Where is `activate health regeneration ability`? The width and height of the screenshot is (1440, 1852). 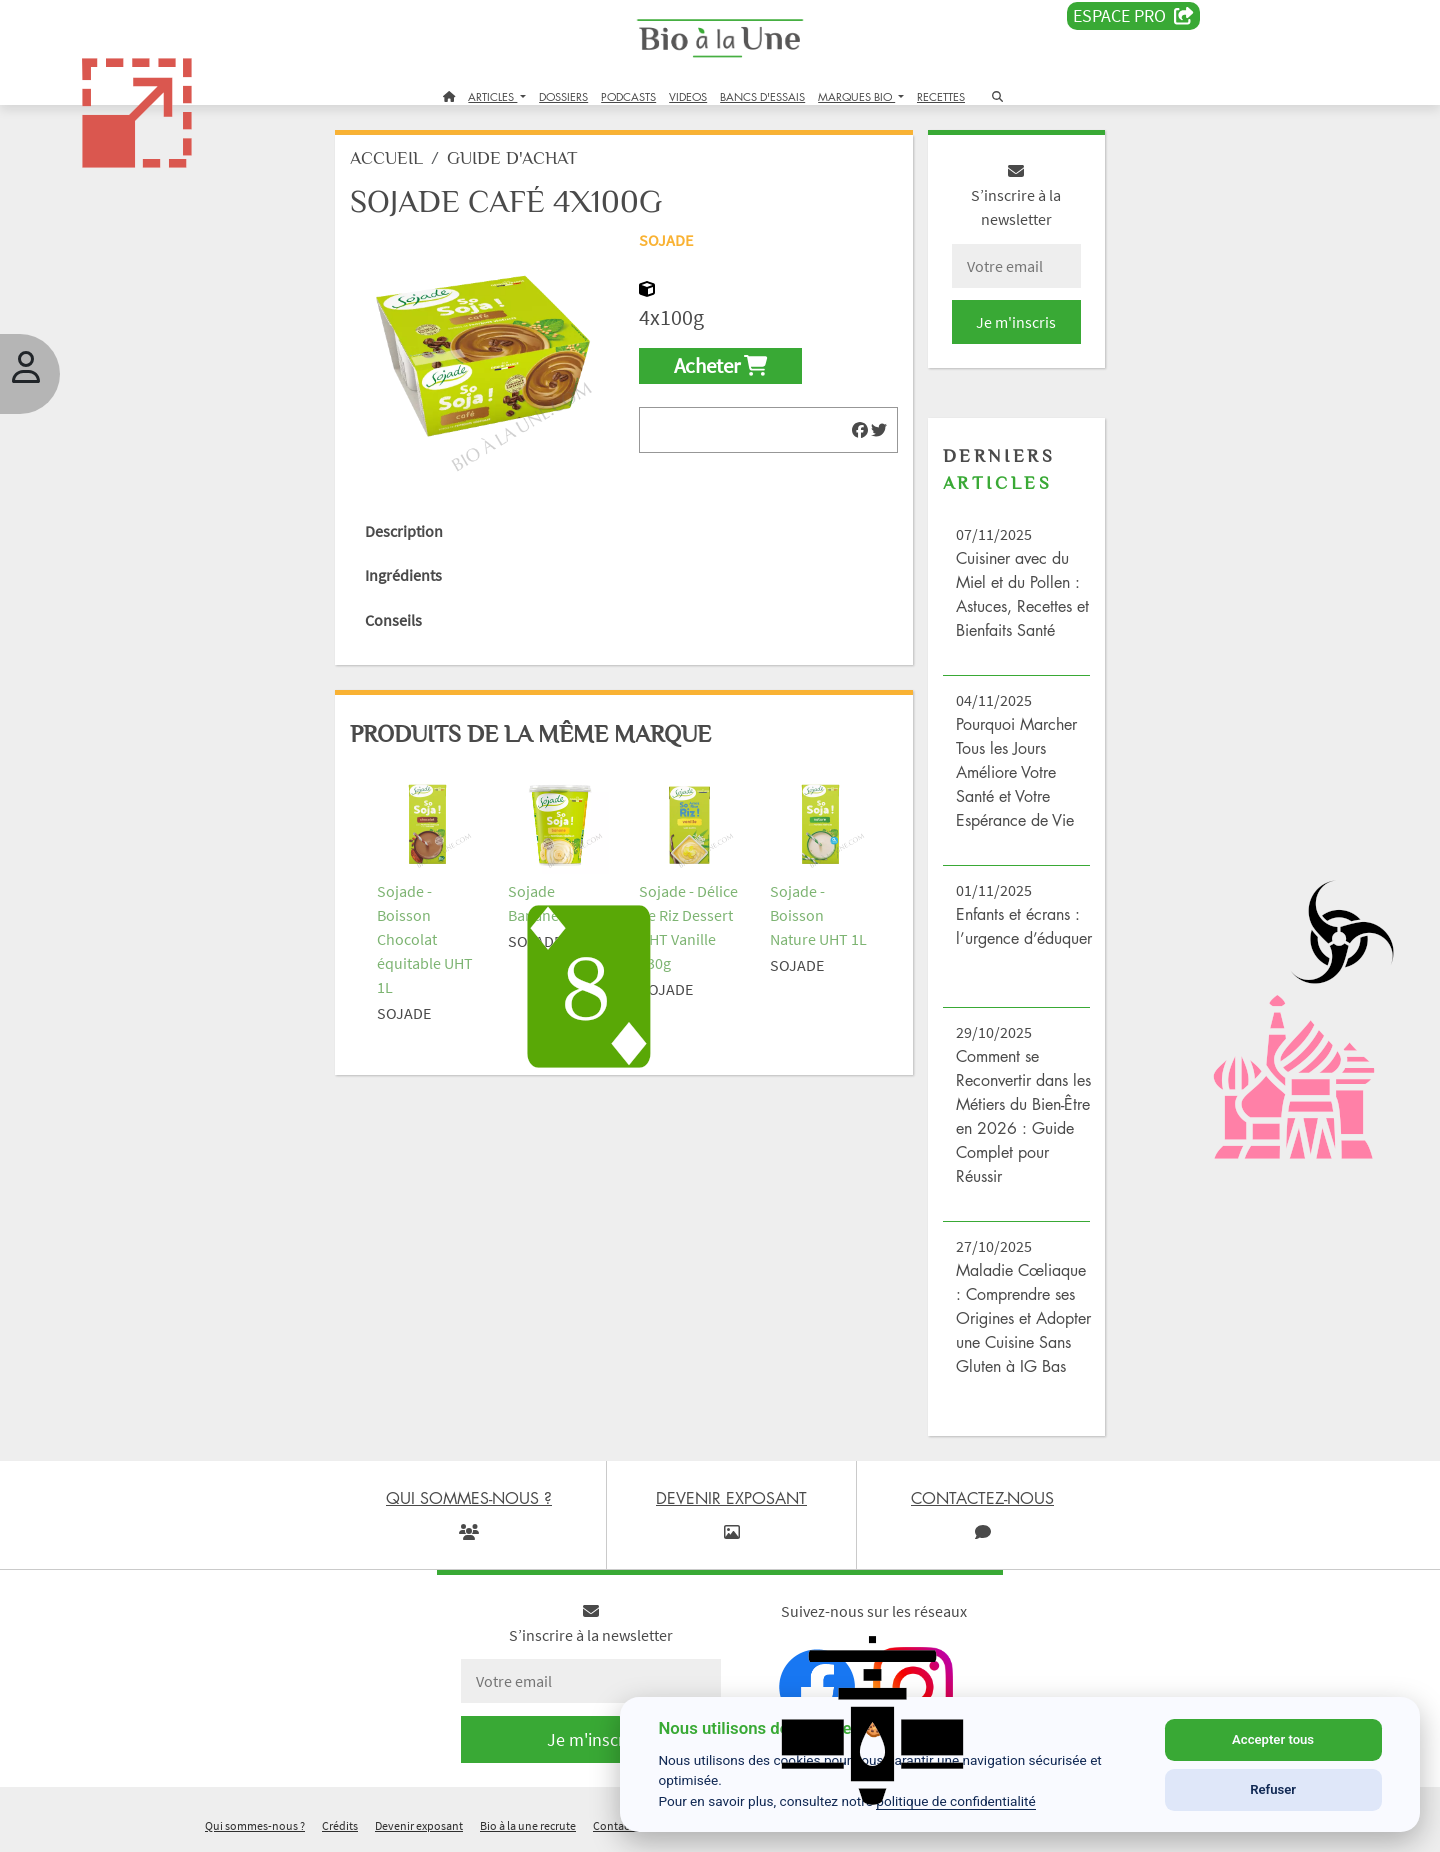 activate health regeneration ability is located at coordinates (1342, 932).